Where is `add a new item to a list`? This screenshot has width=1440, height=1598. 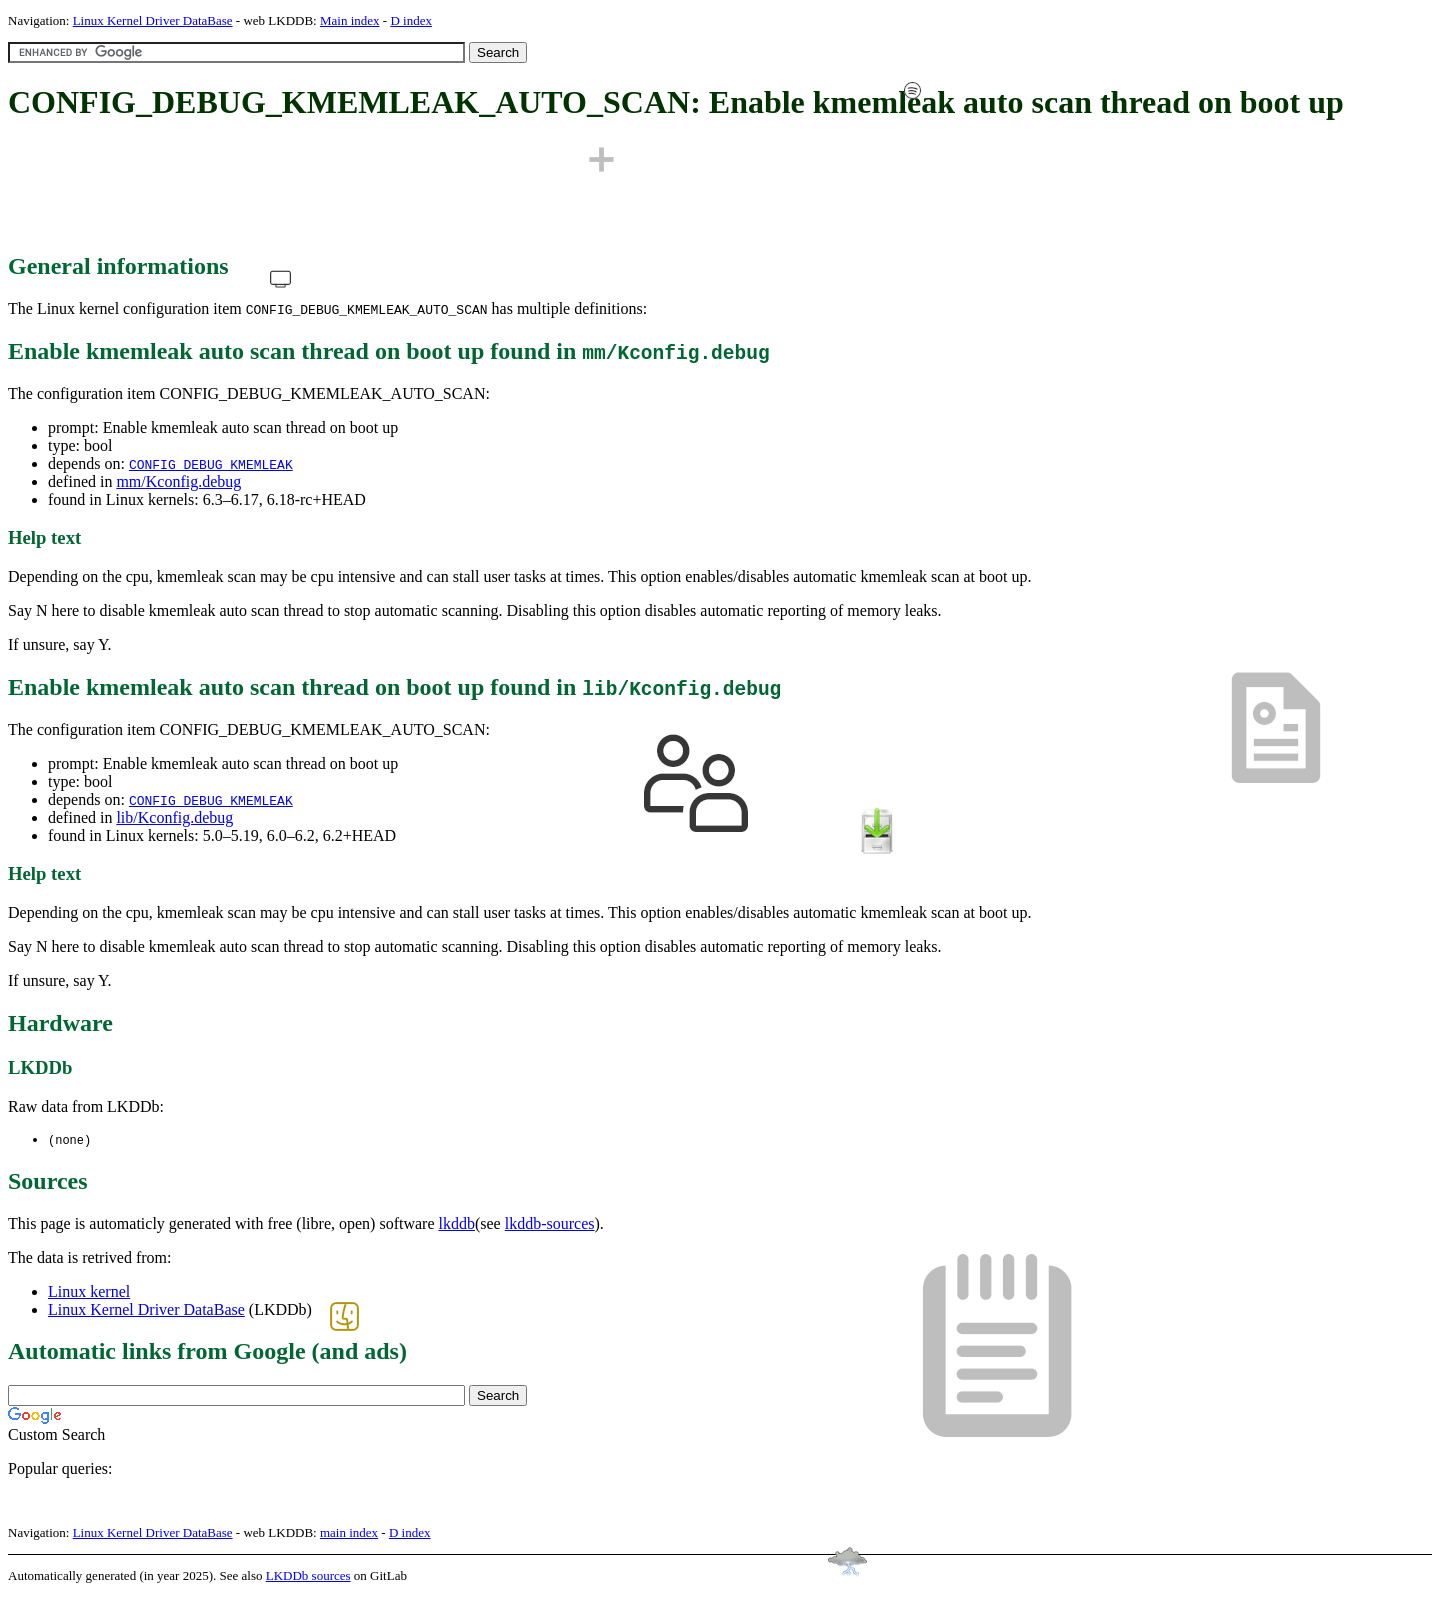
add a new item to a list is located at coordinates (601, 159).